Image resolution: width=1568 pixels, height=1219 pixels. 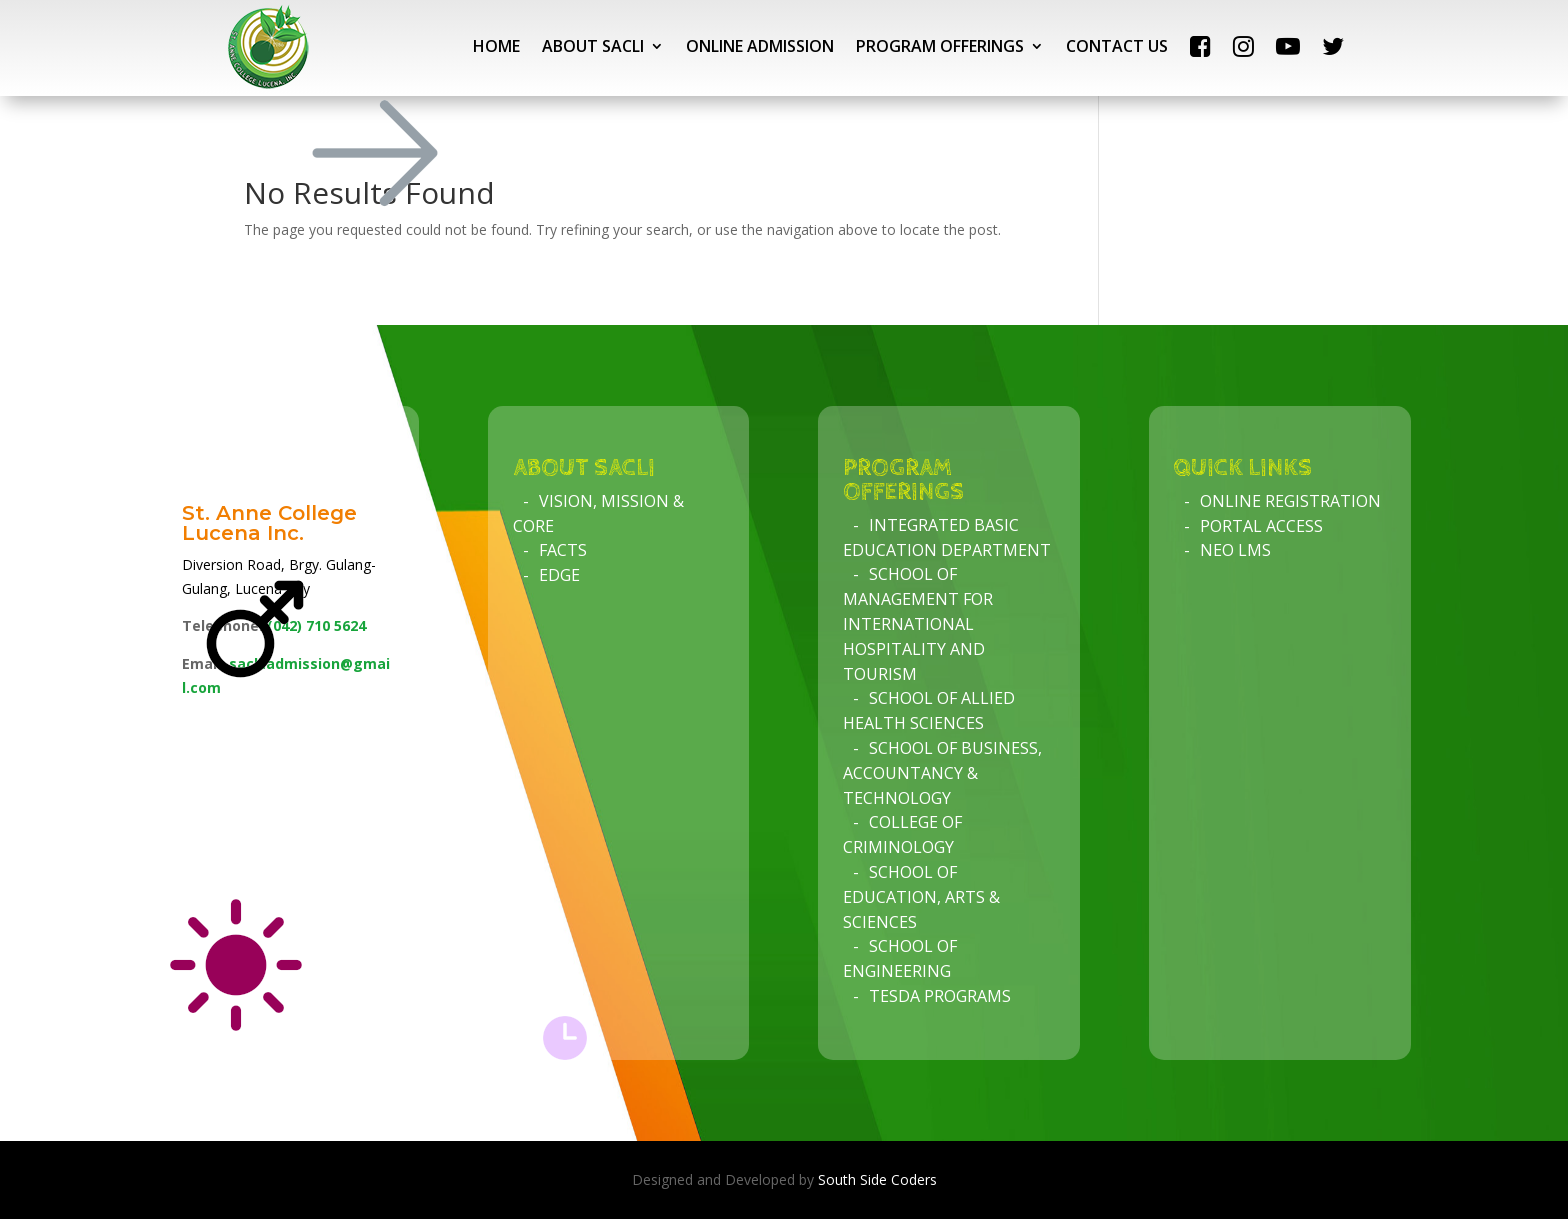 I want to click on switch to light mode, so click(x=236, y=965).